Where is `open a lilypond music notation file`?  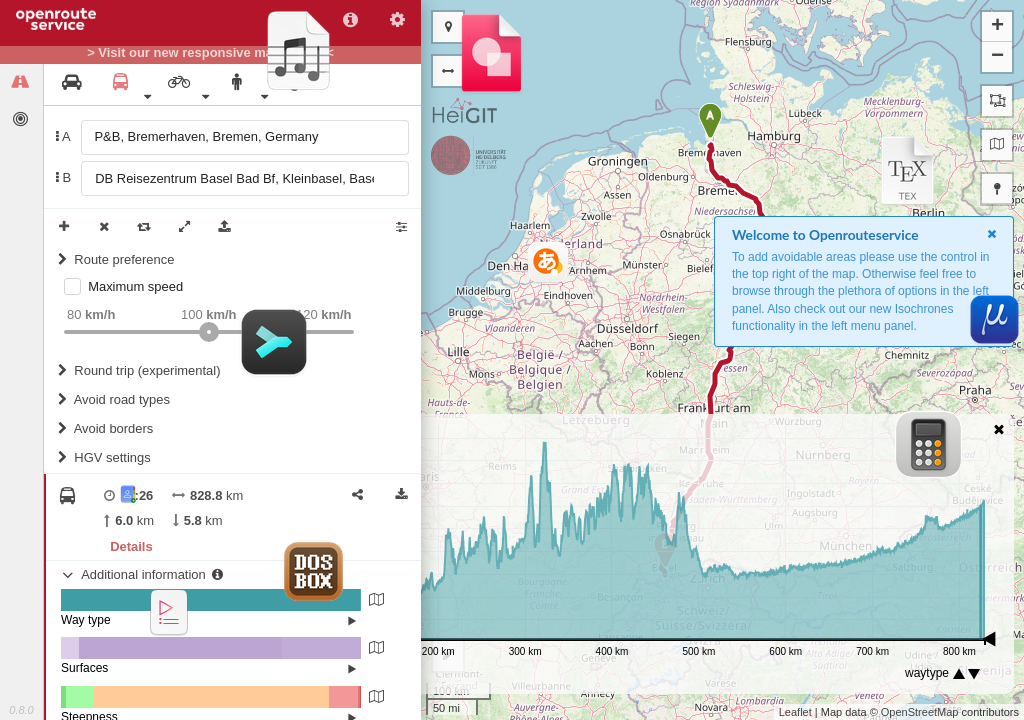 open a lilypond music notation file is located at coordinates (298, 50).